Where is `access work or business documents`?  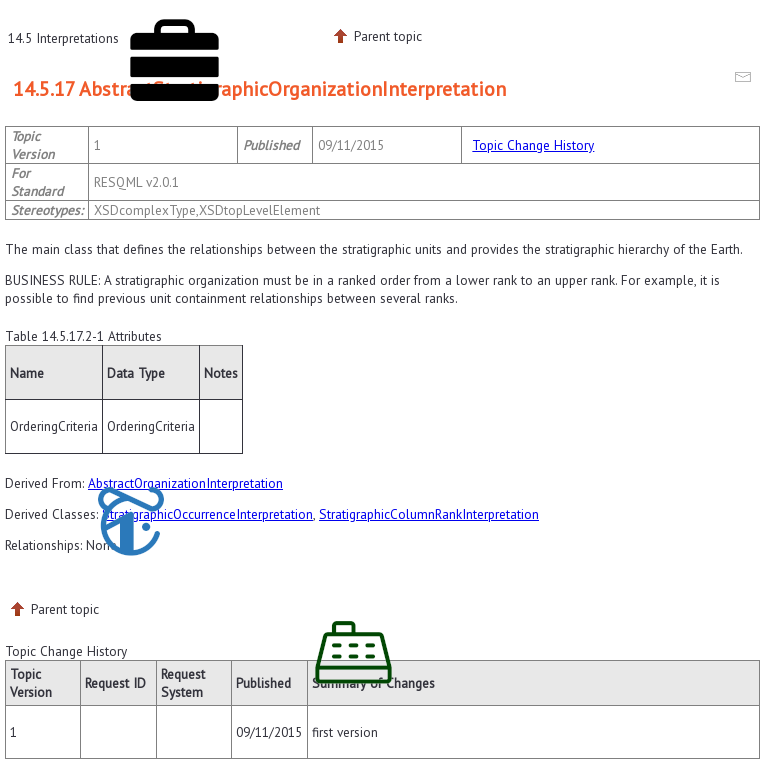
access work or business documents is located at coordinates (174, 63).